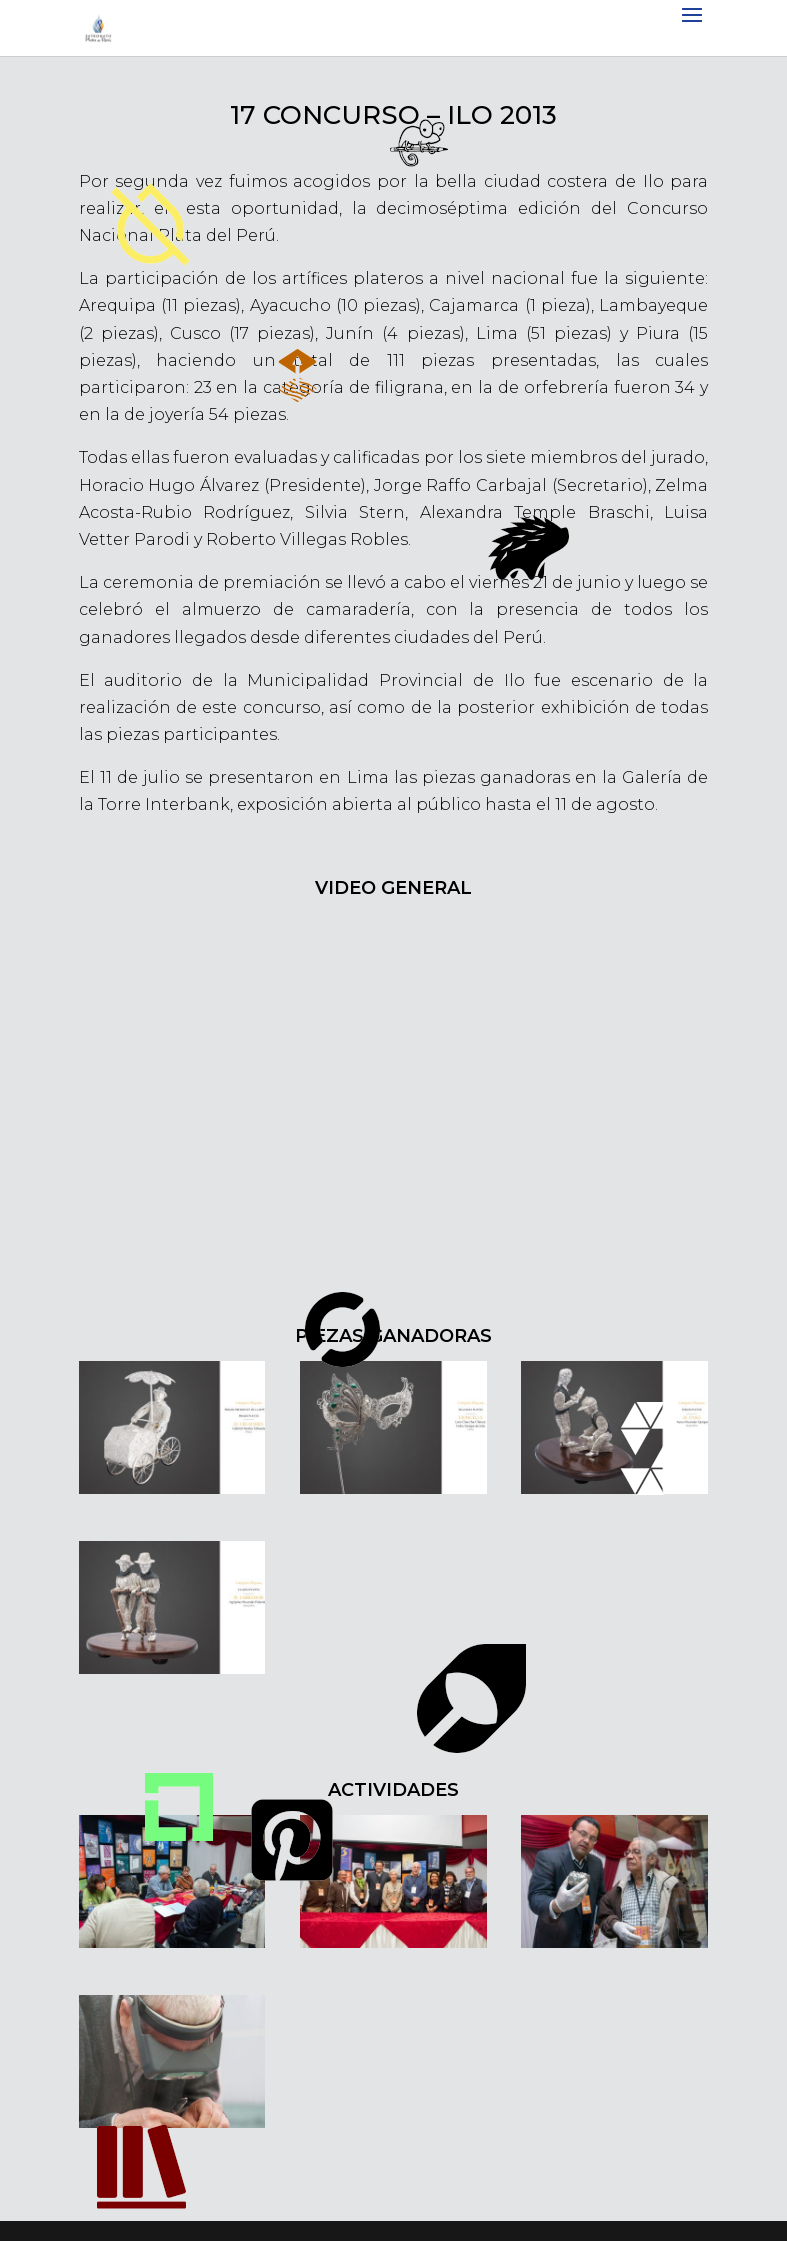 The height and width of the screenshot is (2241, 787). I want to click on flux brand logo, so click(297, 375).